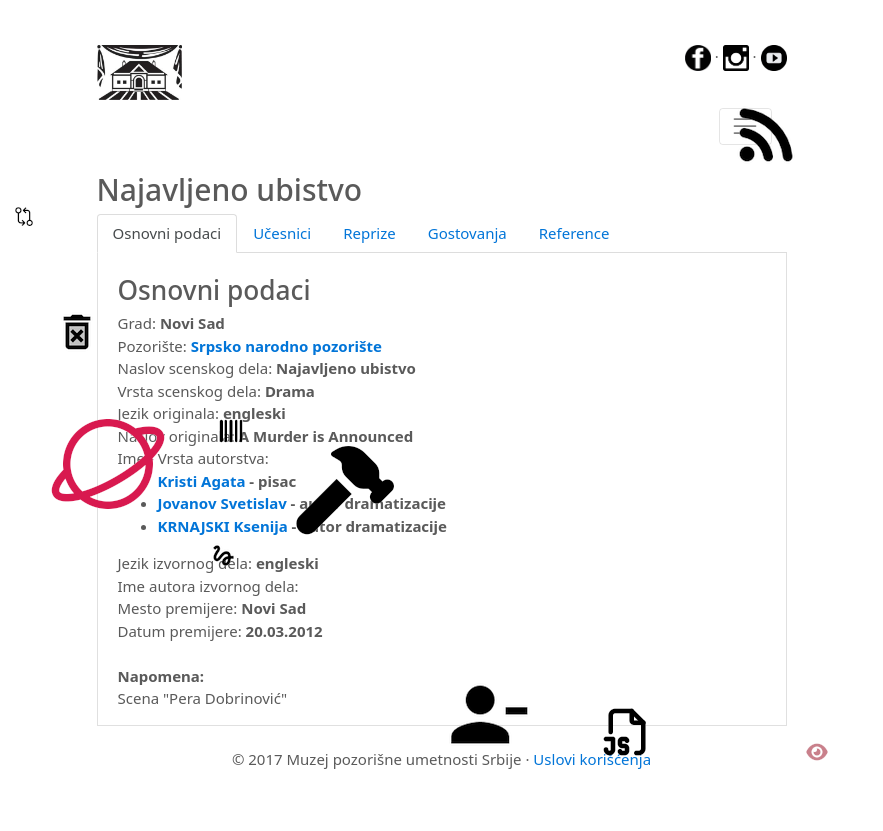 The width and height of the screenshot is (883, 831). Describe the element at coordinates (24, 216) in the screenshot. I see `compare branches or commits in version control` at that location.